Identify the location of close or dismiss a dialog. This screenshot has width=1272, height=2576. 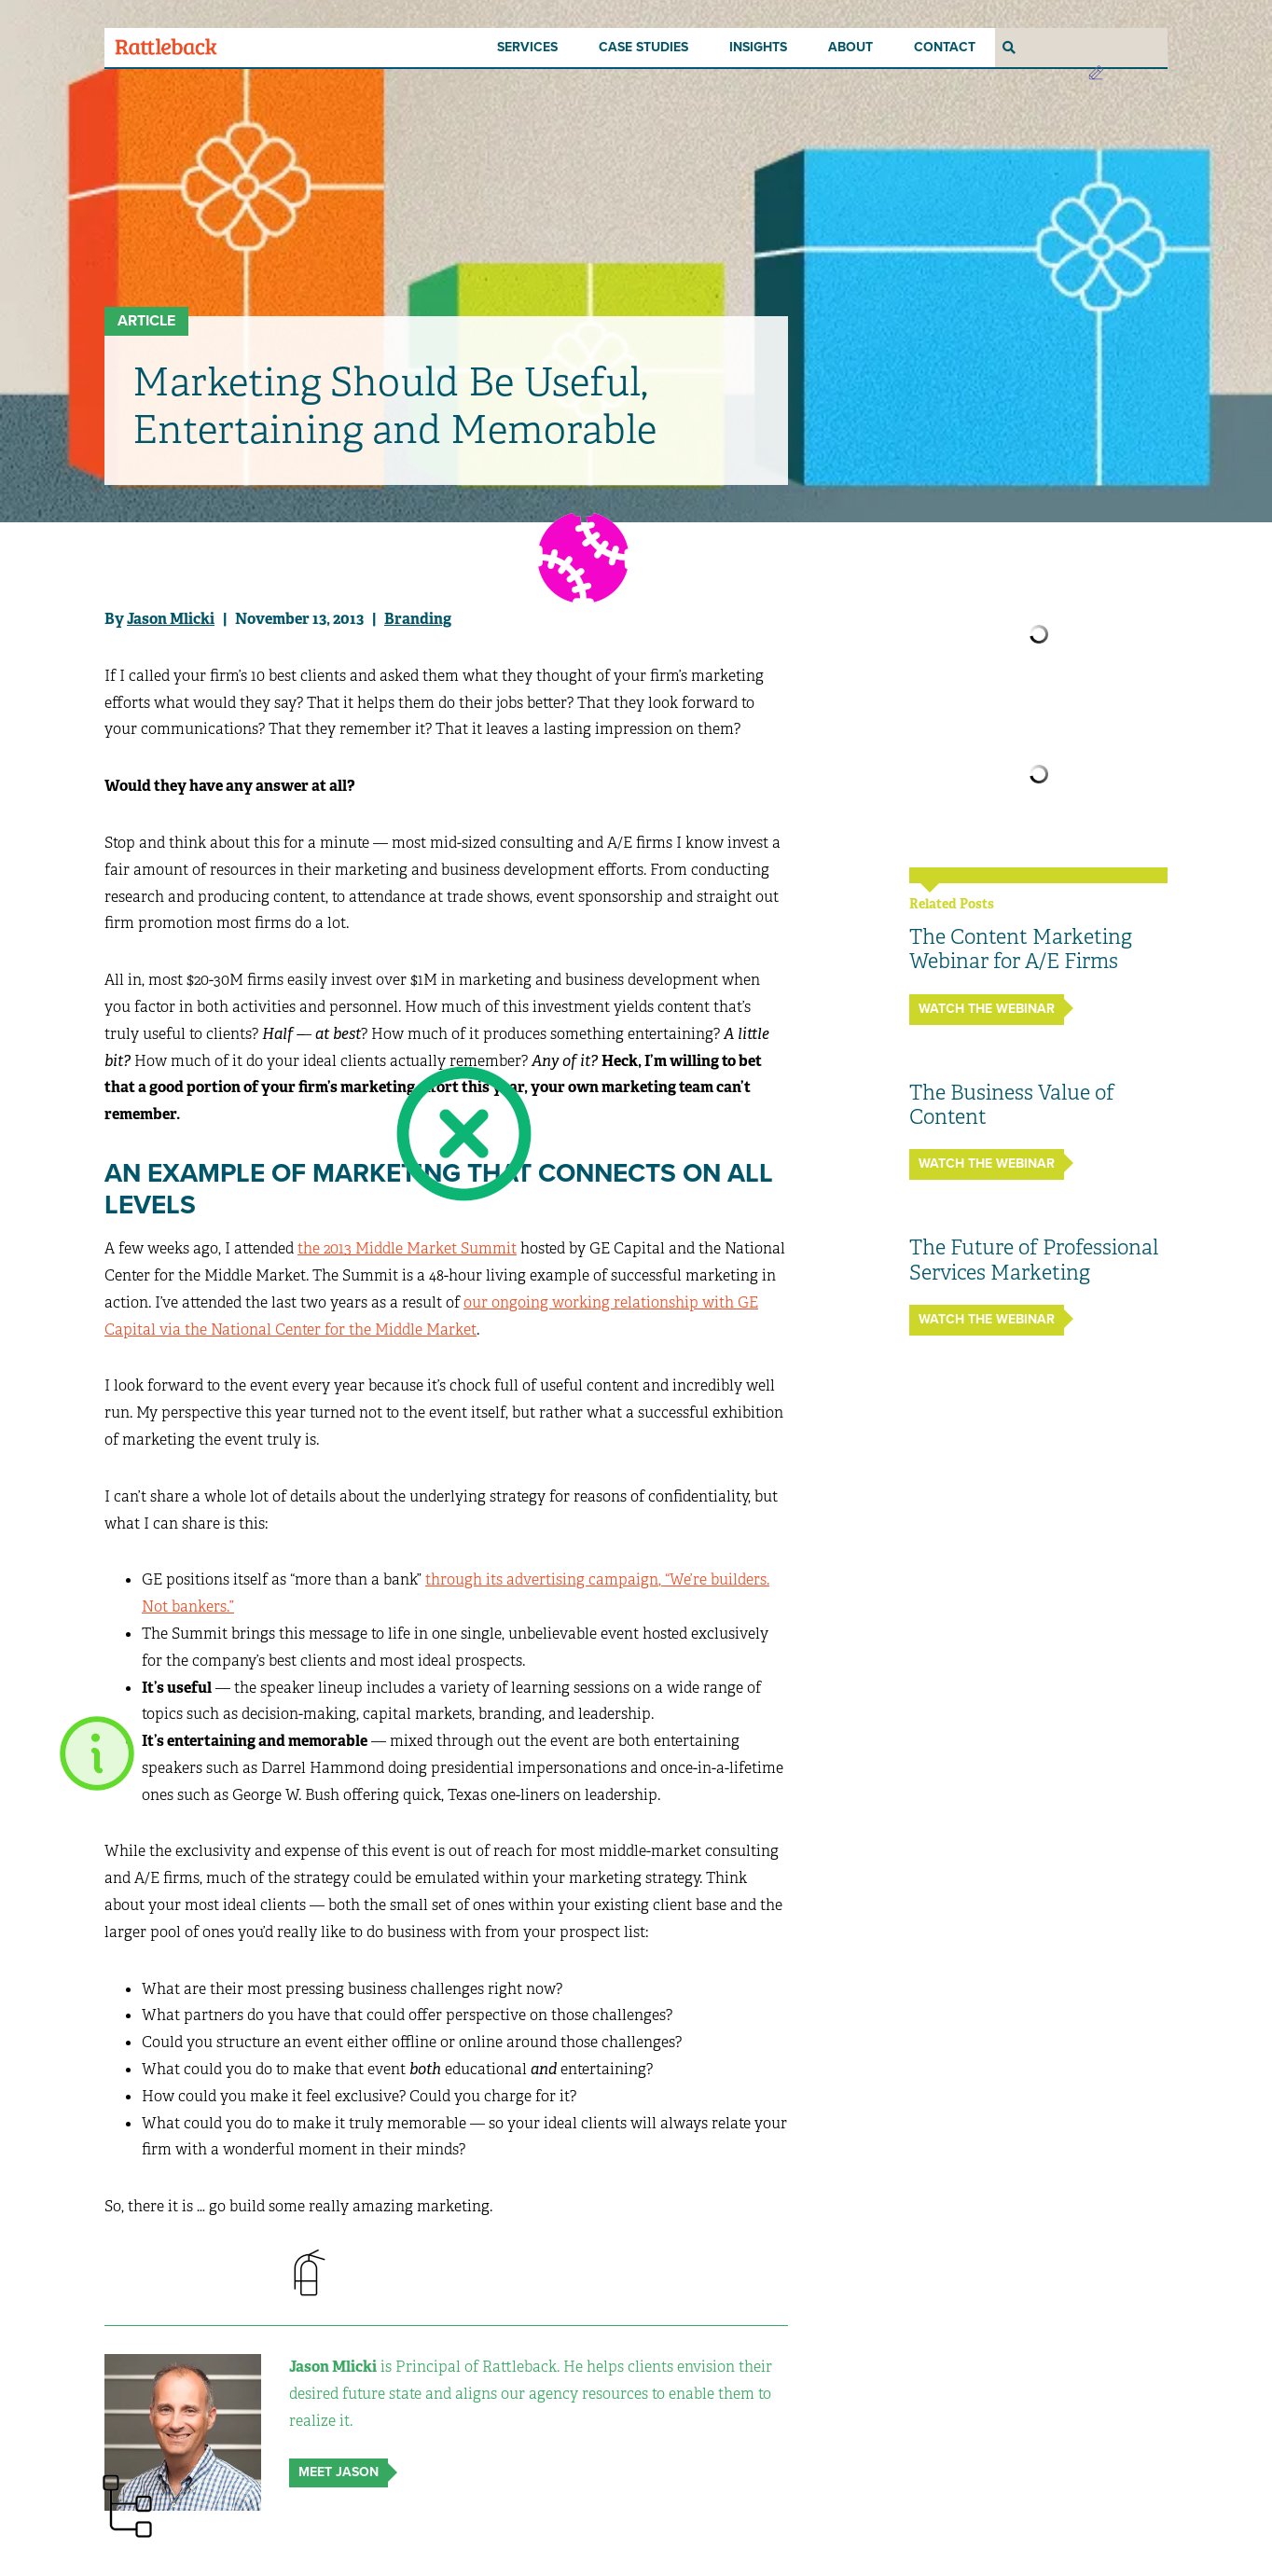
(463, 1133).